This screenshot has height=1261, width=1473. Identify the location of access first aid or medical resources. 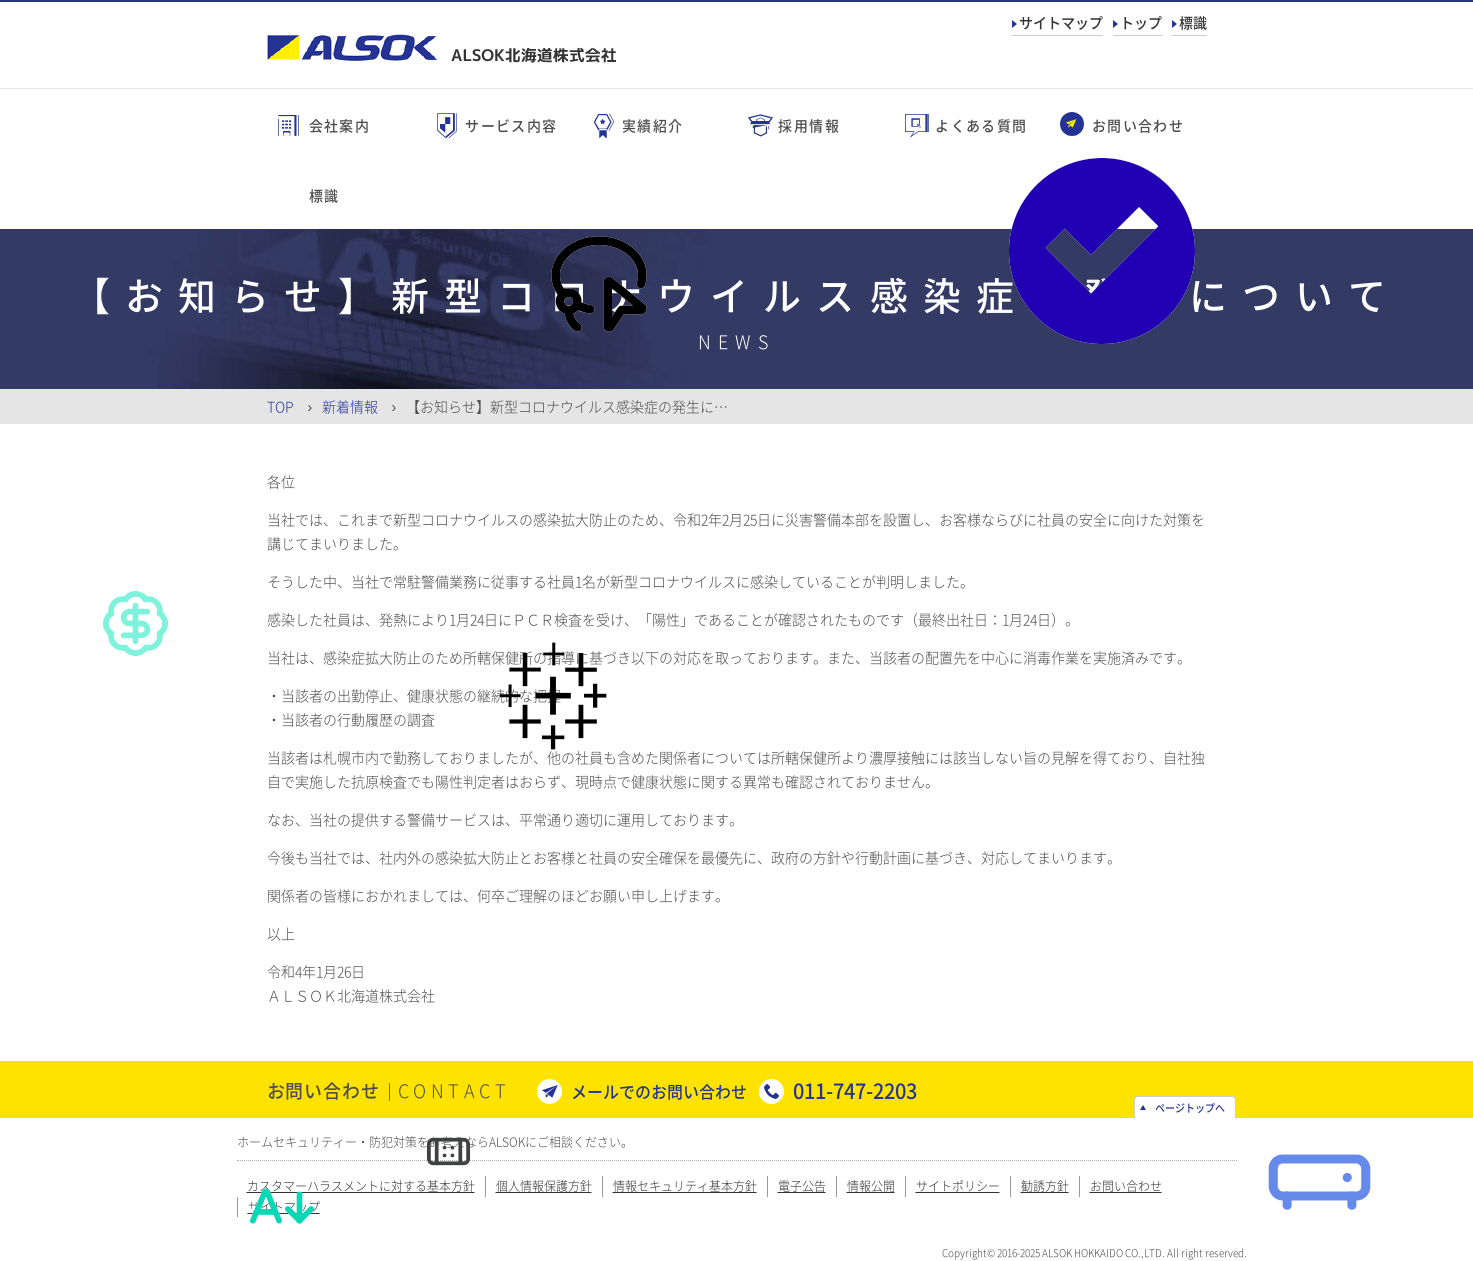
(448, 1151).